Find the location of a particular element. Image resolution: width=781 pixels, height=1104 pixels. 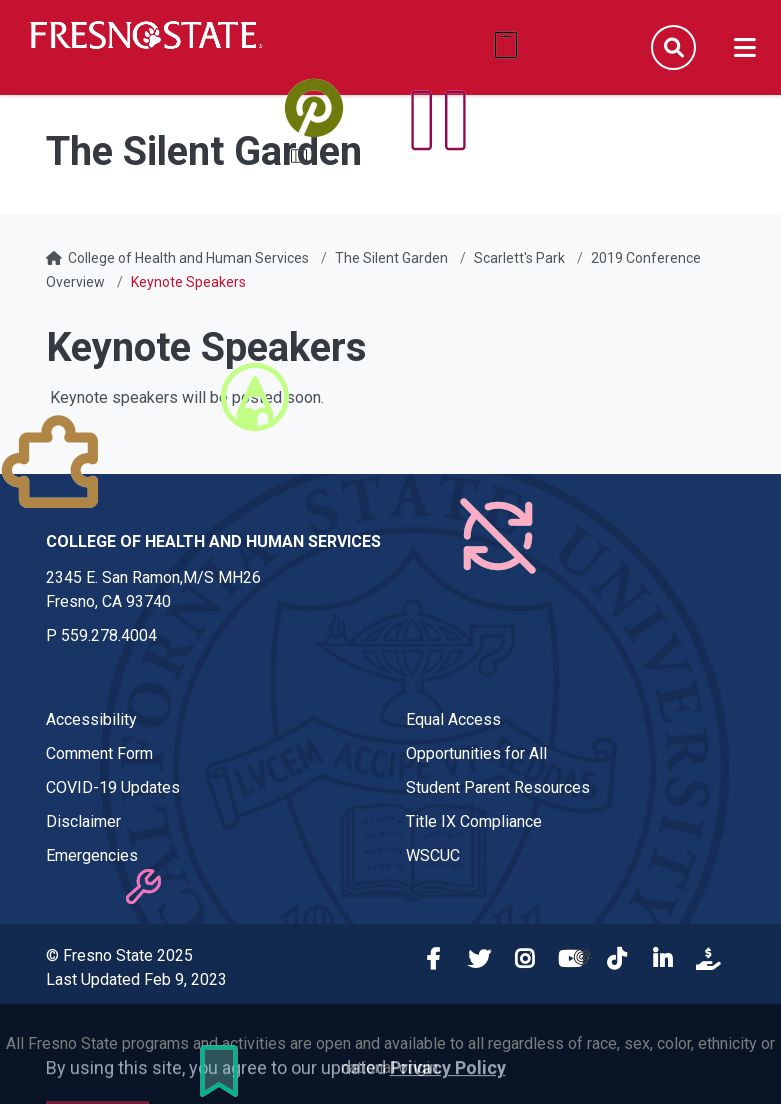

access plugins or extensions is located at coordinates (55, 465).